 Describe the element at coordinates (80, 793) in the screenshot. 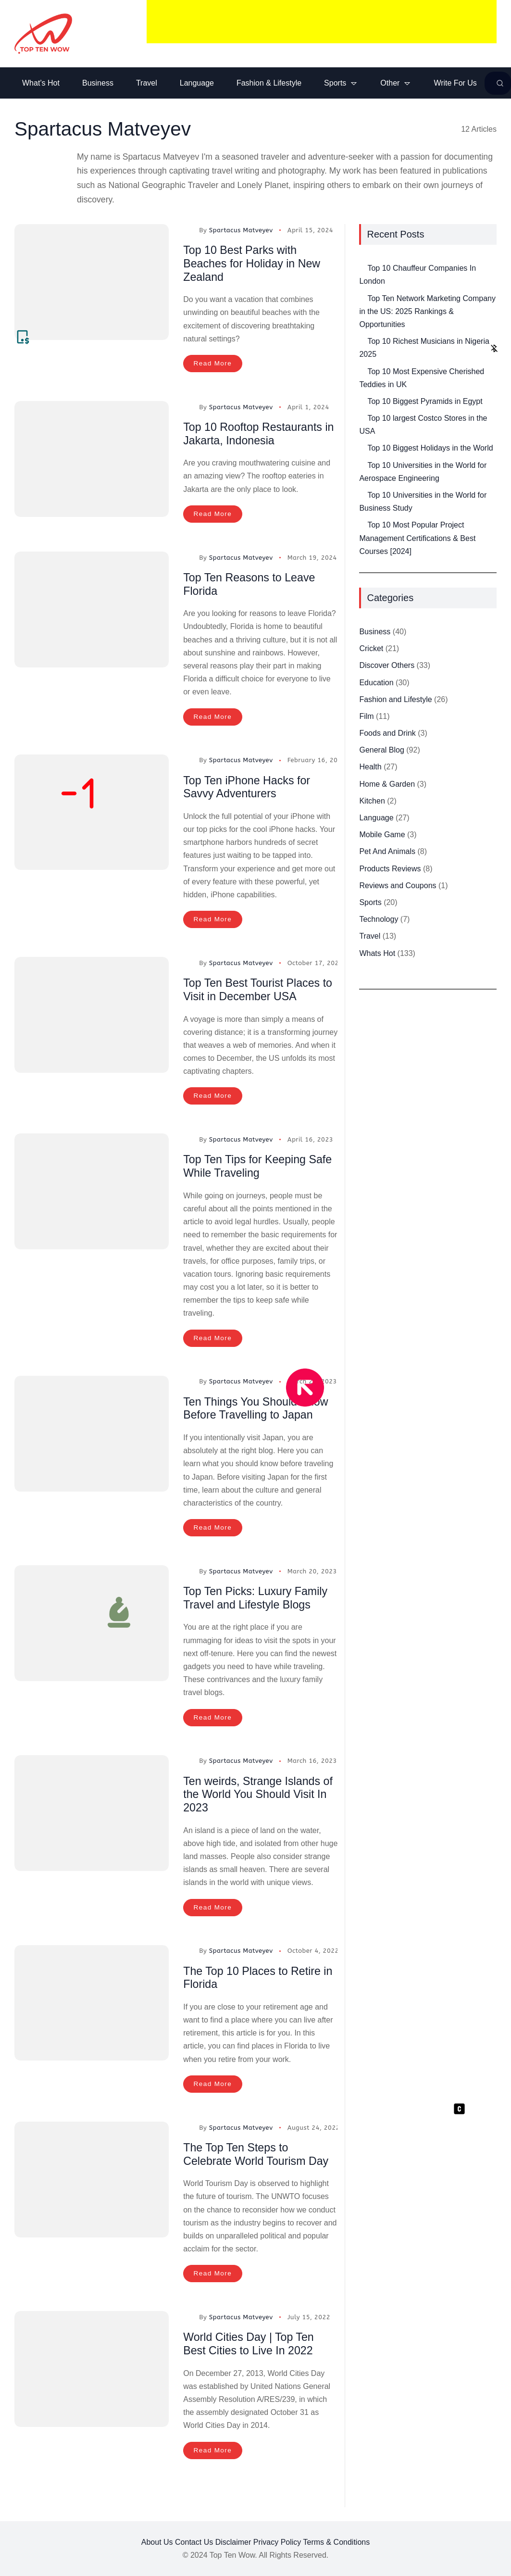

I see `decrease exposure by one stop` at that location.